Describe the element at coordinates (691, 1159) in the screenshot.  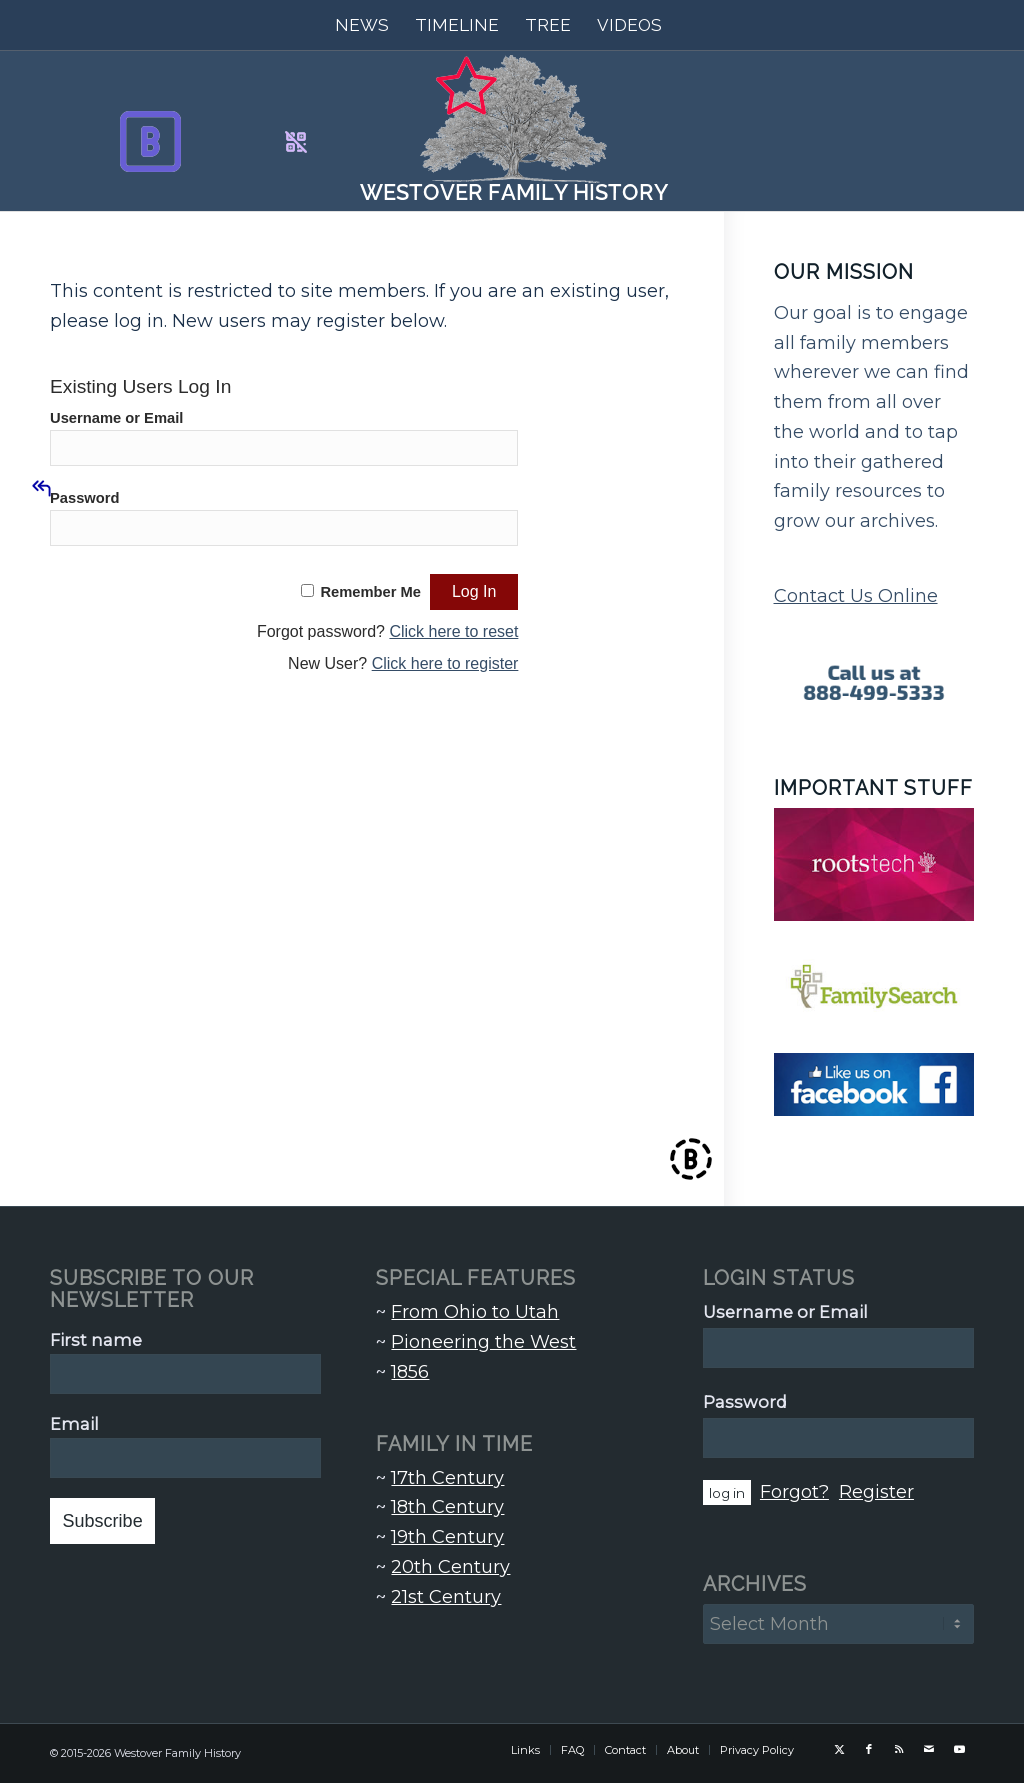
I see `indicates a draft or pending bold formatting option` at that location.